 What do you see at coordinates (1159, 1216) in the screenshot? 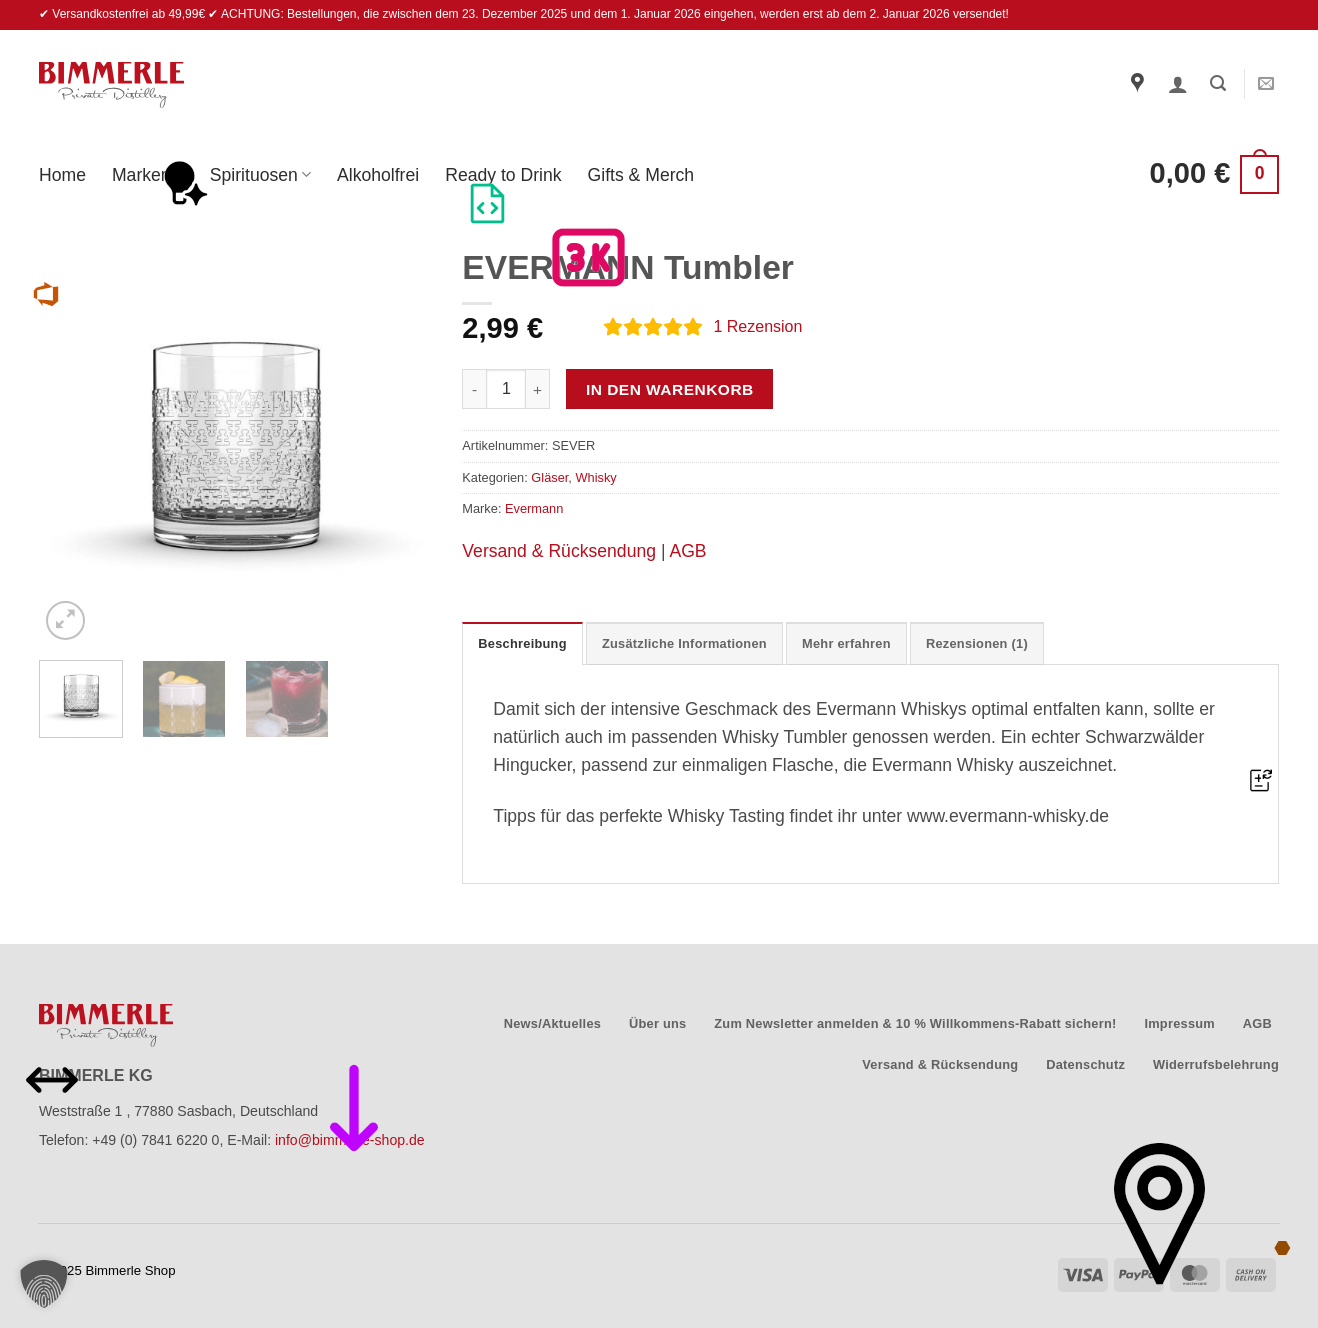
I see `view or set your current location` at bounding box center [1159, 1216].